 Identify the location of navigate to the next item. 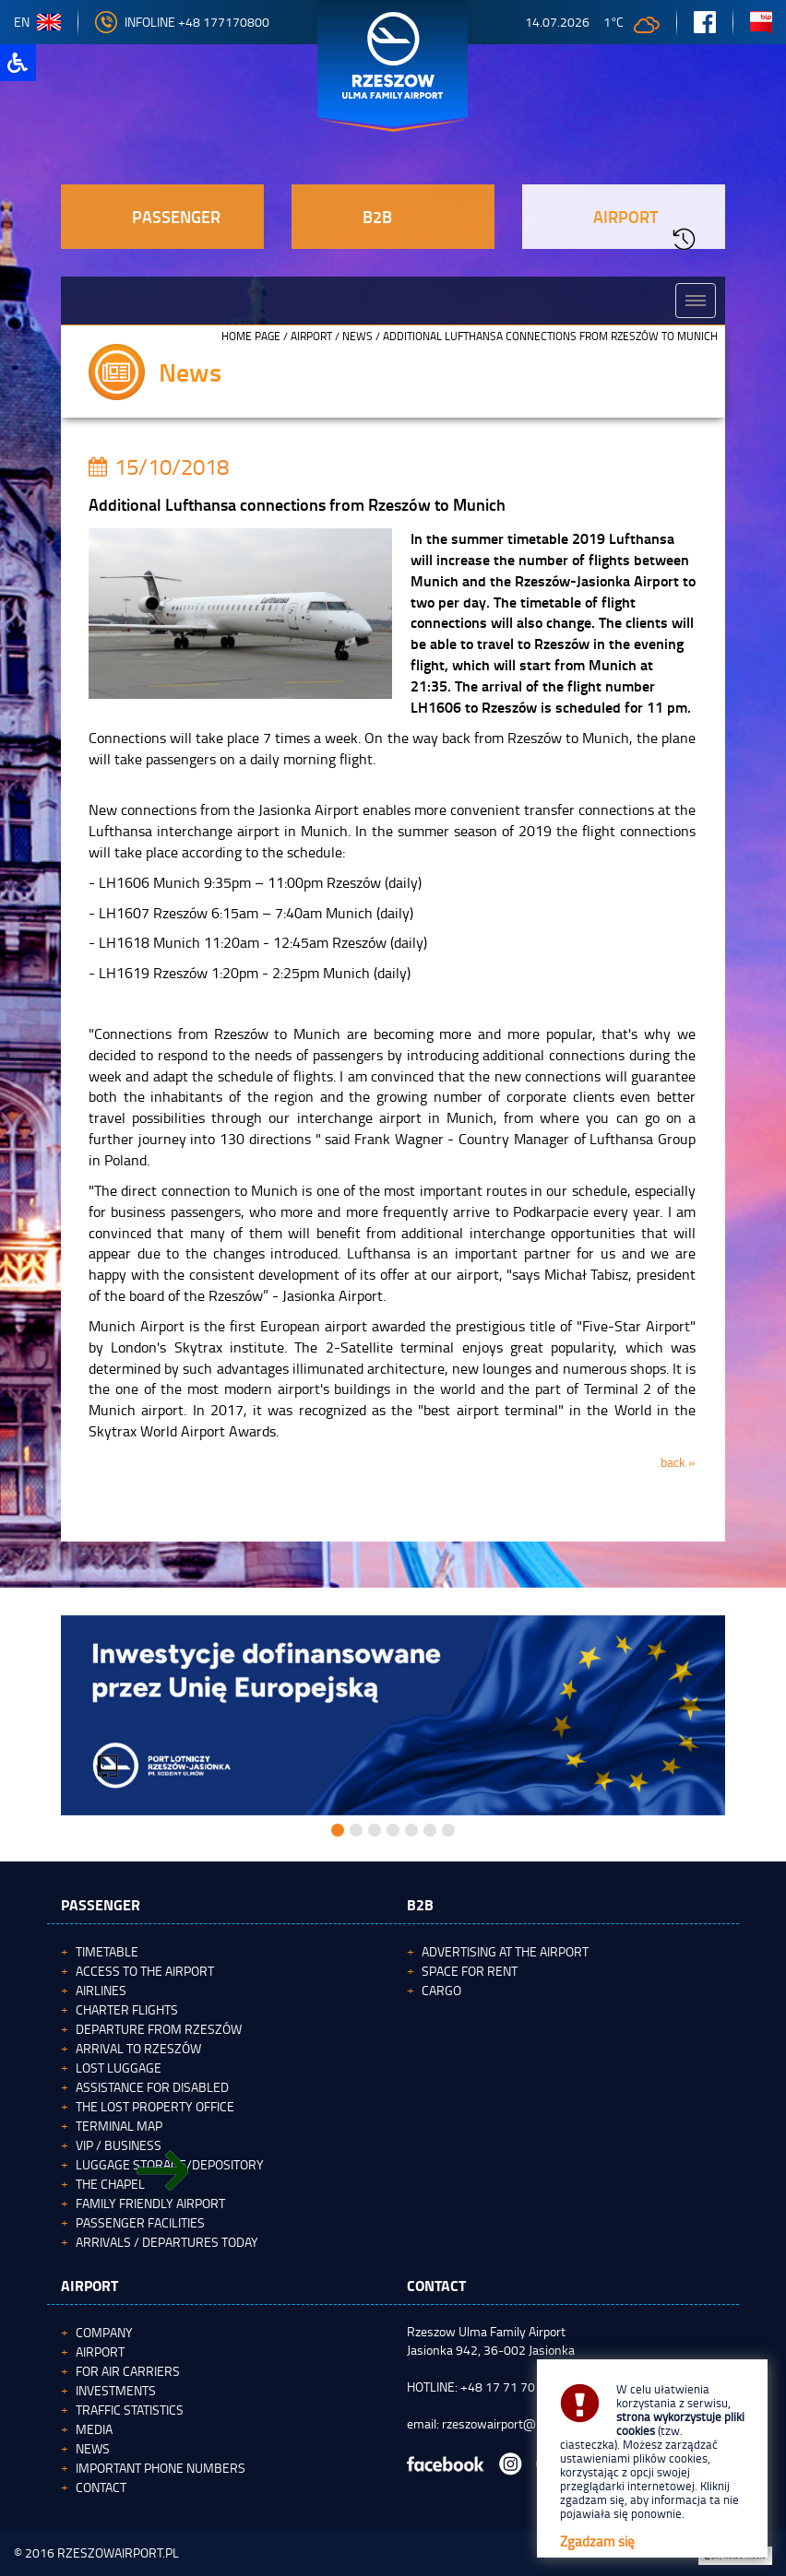
(165, 2171).